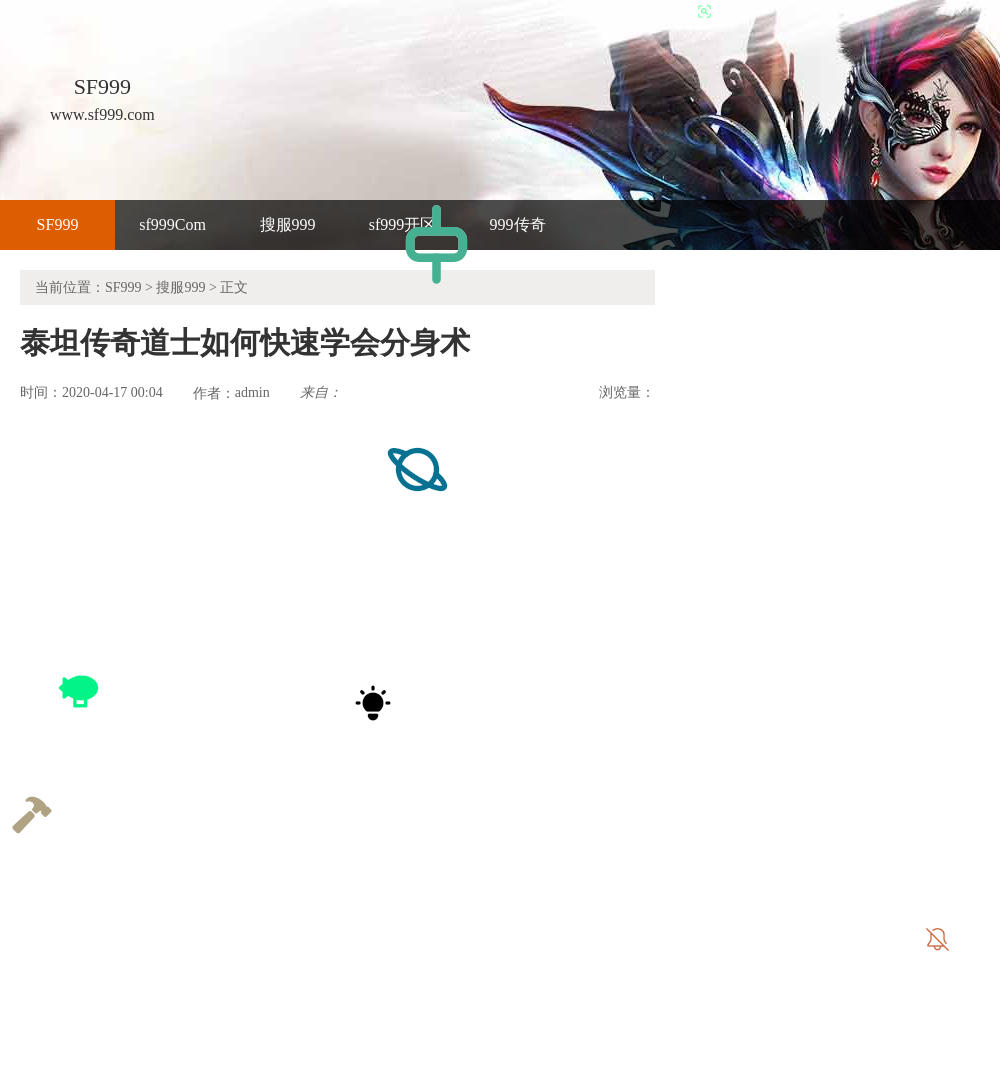 This screenshot has height=1090, width=1000. Describe the element at coordinates (436, 244) in the screenshot. I see `align selected elements to center` at that location.